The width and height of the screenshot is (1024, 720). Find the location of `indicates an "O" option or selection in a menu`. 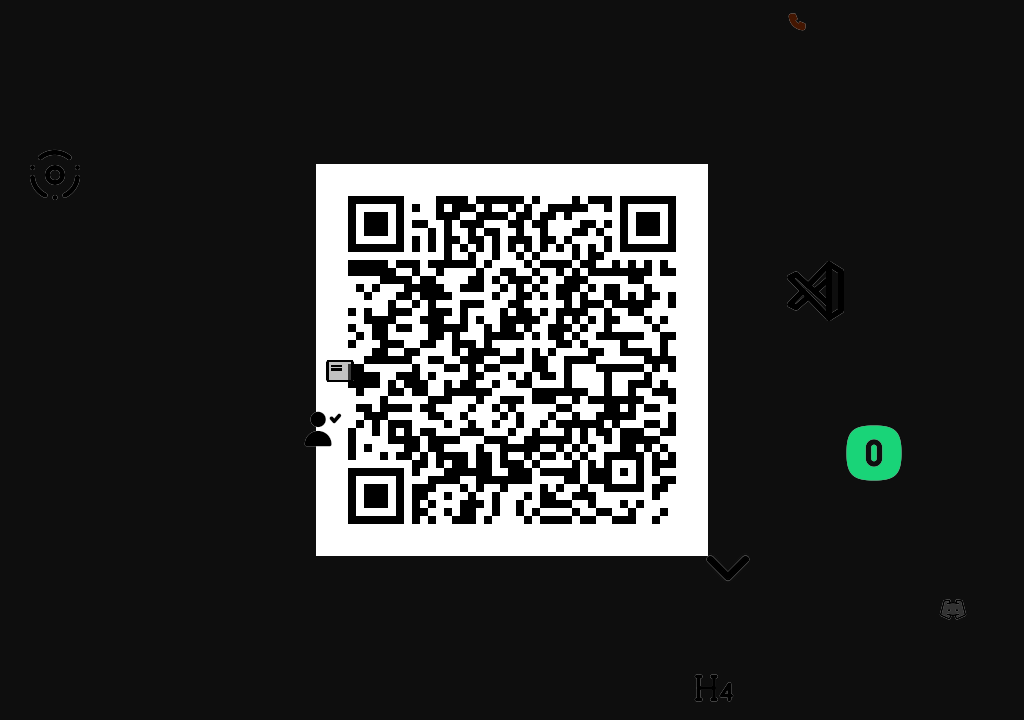

indicates an "O" option or selection in a menu is located at coordinates (874, 453).